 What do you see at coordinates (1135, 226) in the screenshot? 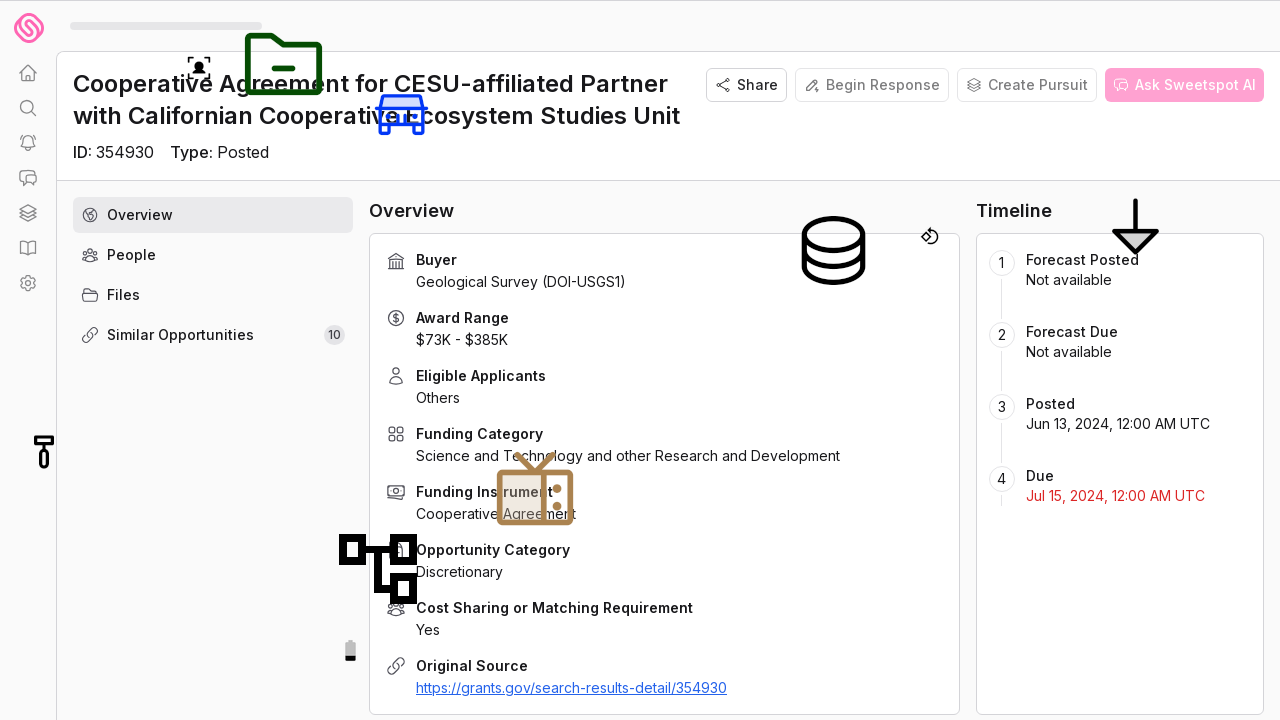
I see `download a file or content` at bounding box center [1135, 226].